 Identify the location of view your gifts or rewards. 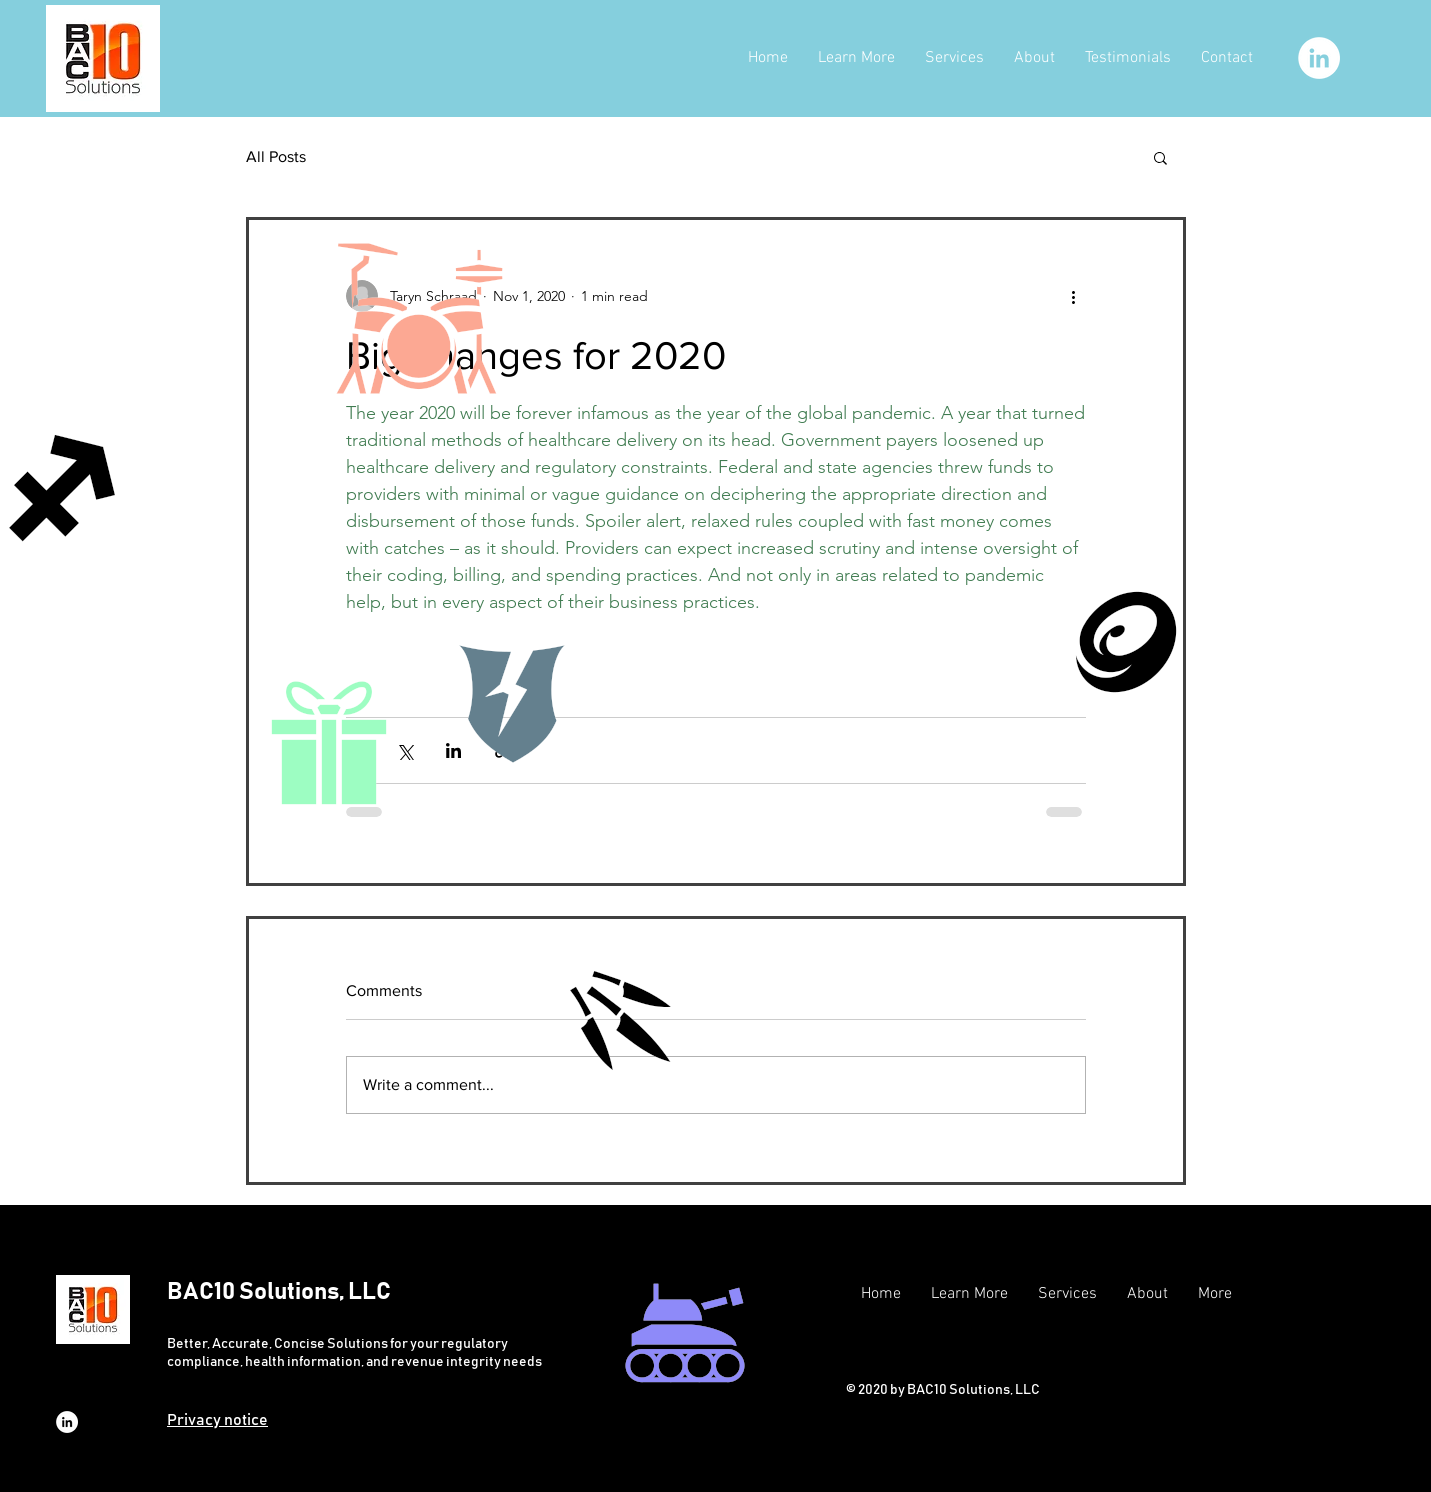
(329, 737).